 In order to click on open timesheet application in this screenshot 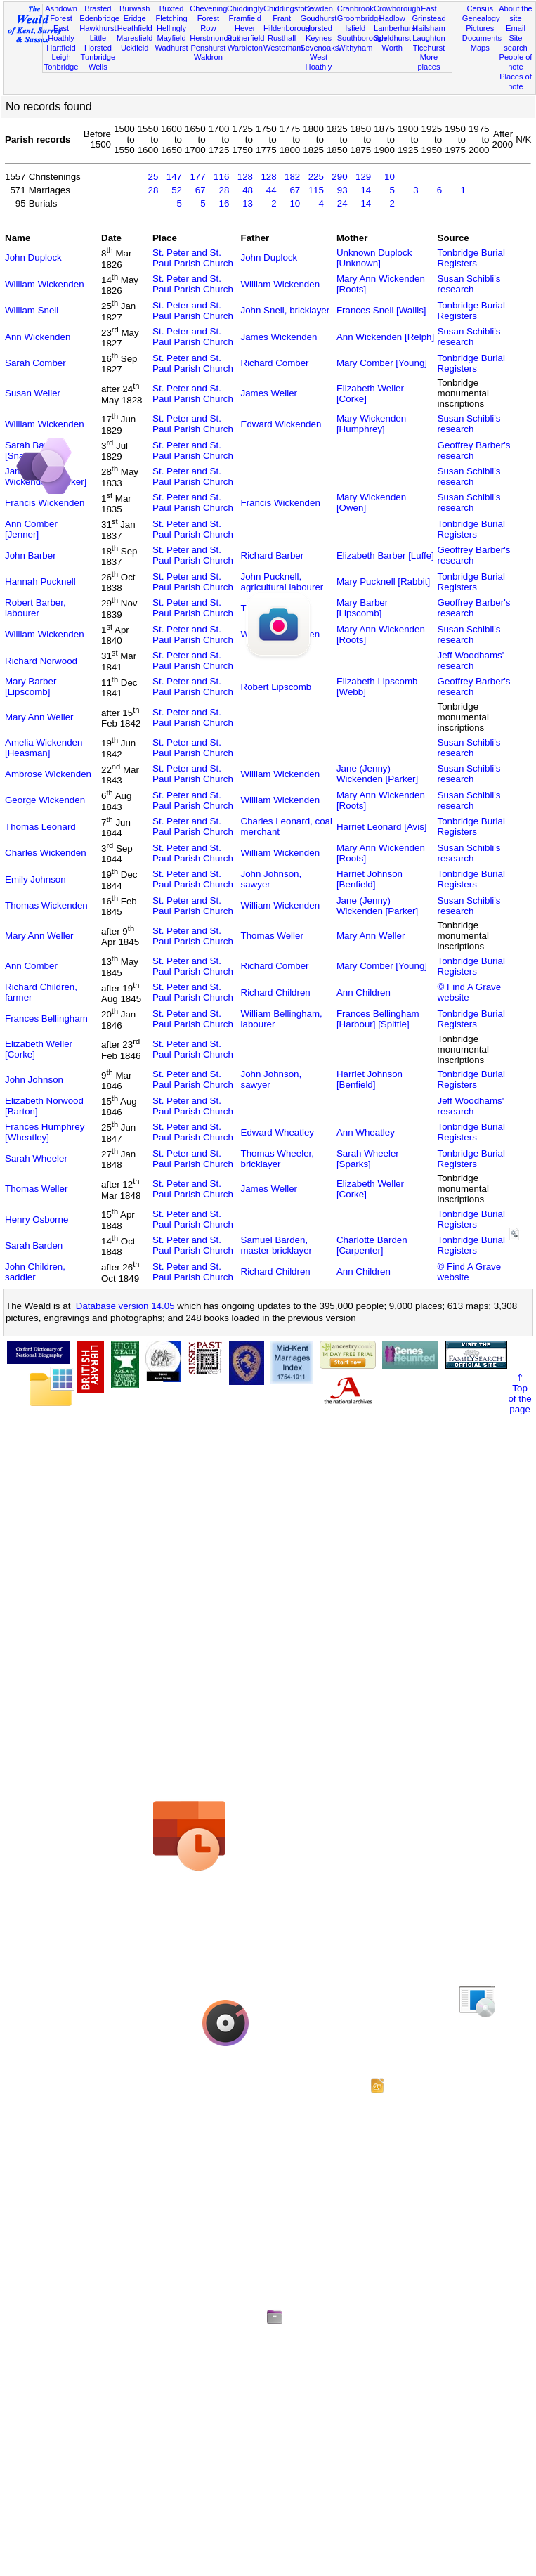, I will do `click(189, 1834)`.